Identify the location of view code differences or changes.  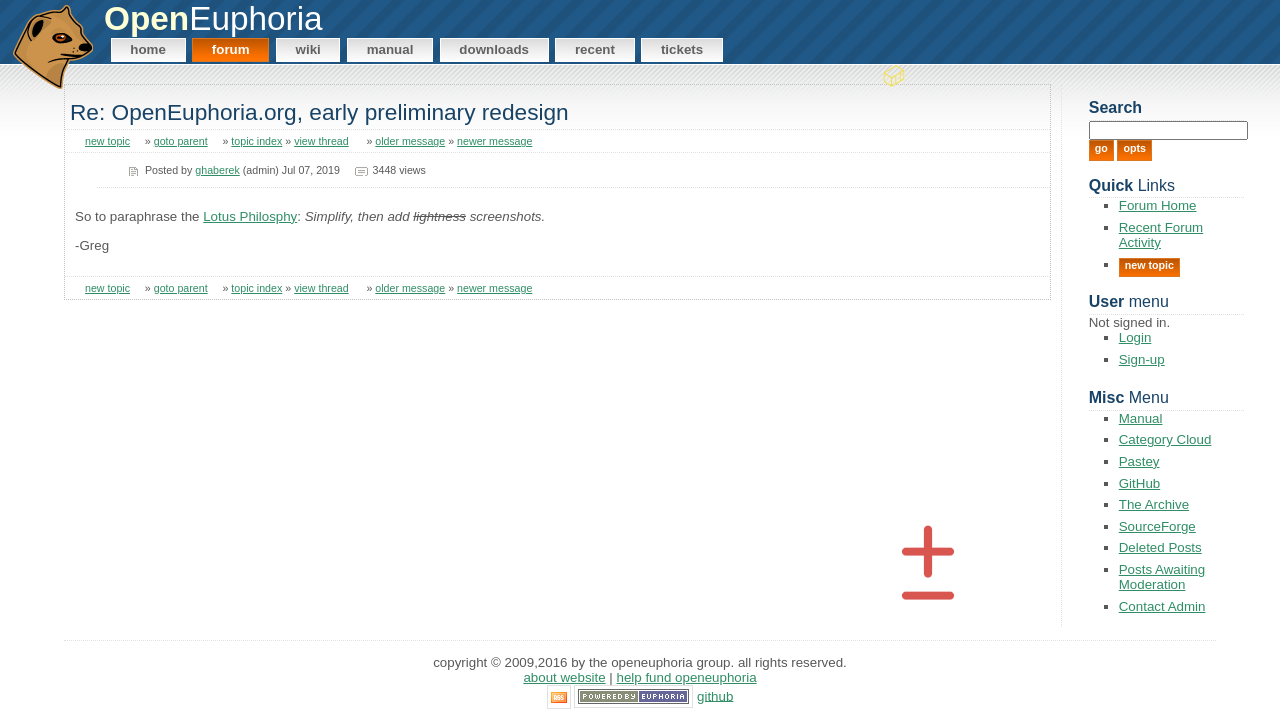
(928, 564).